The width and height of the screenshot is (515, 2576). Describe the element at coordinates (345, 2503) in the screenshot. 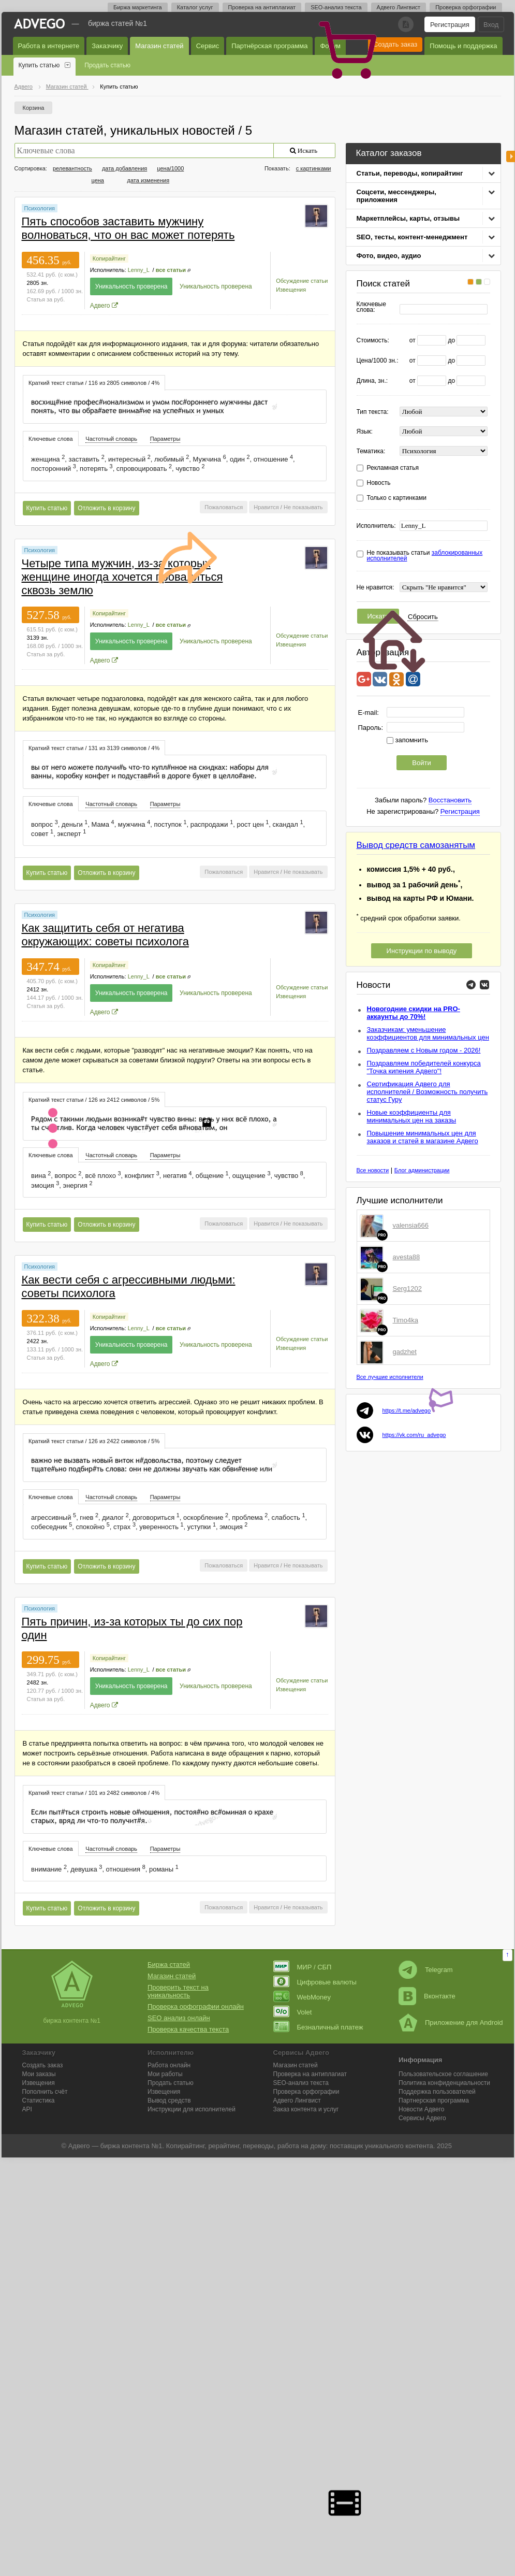

I see `access video or movie content` at that location.